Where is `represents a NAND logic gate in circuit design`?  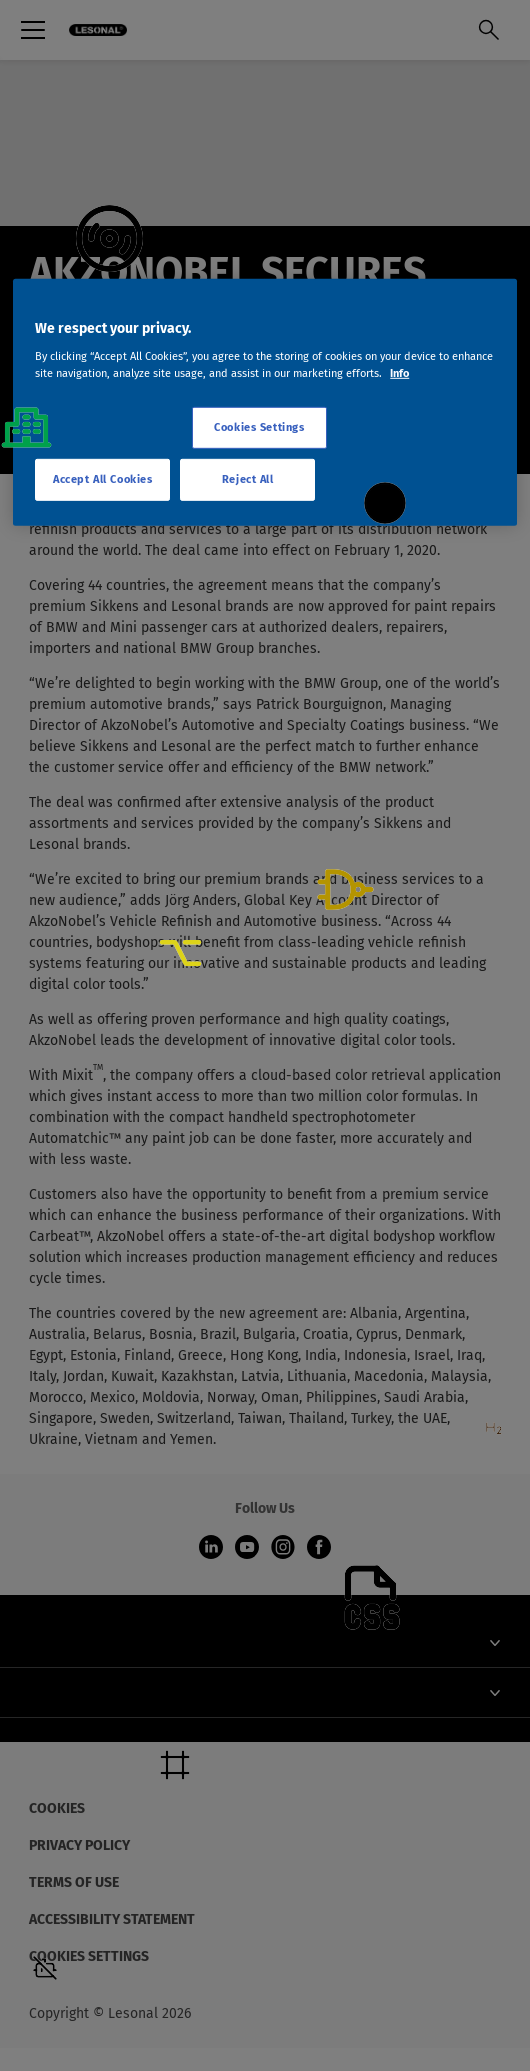
represents a NAND logic gate in circuit design is located at coordinates (345, 889).